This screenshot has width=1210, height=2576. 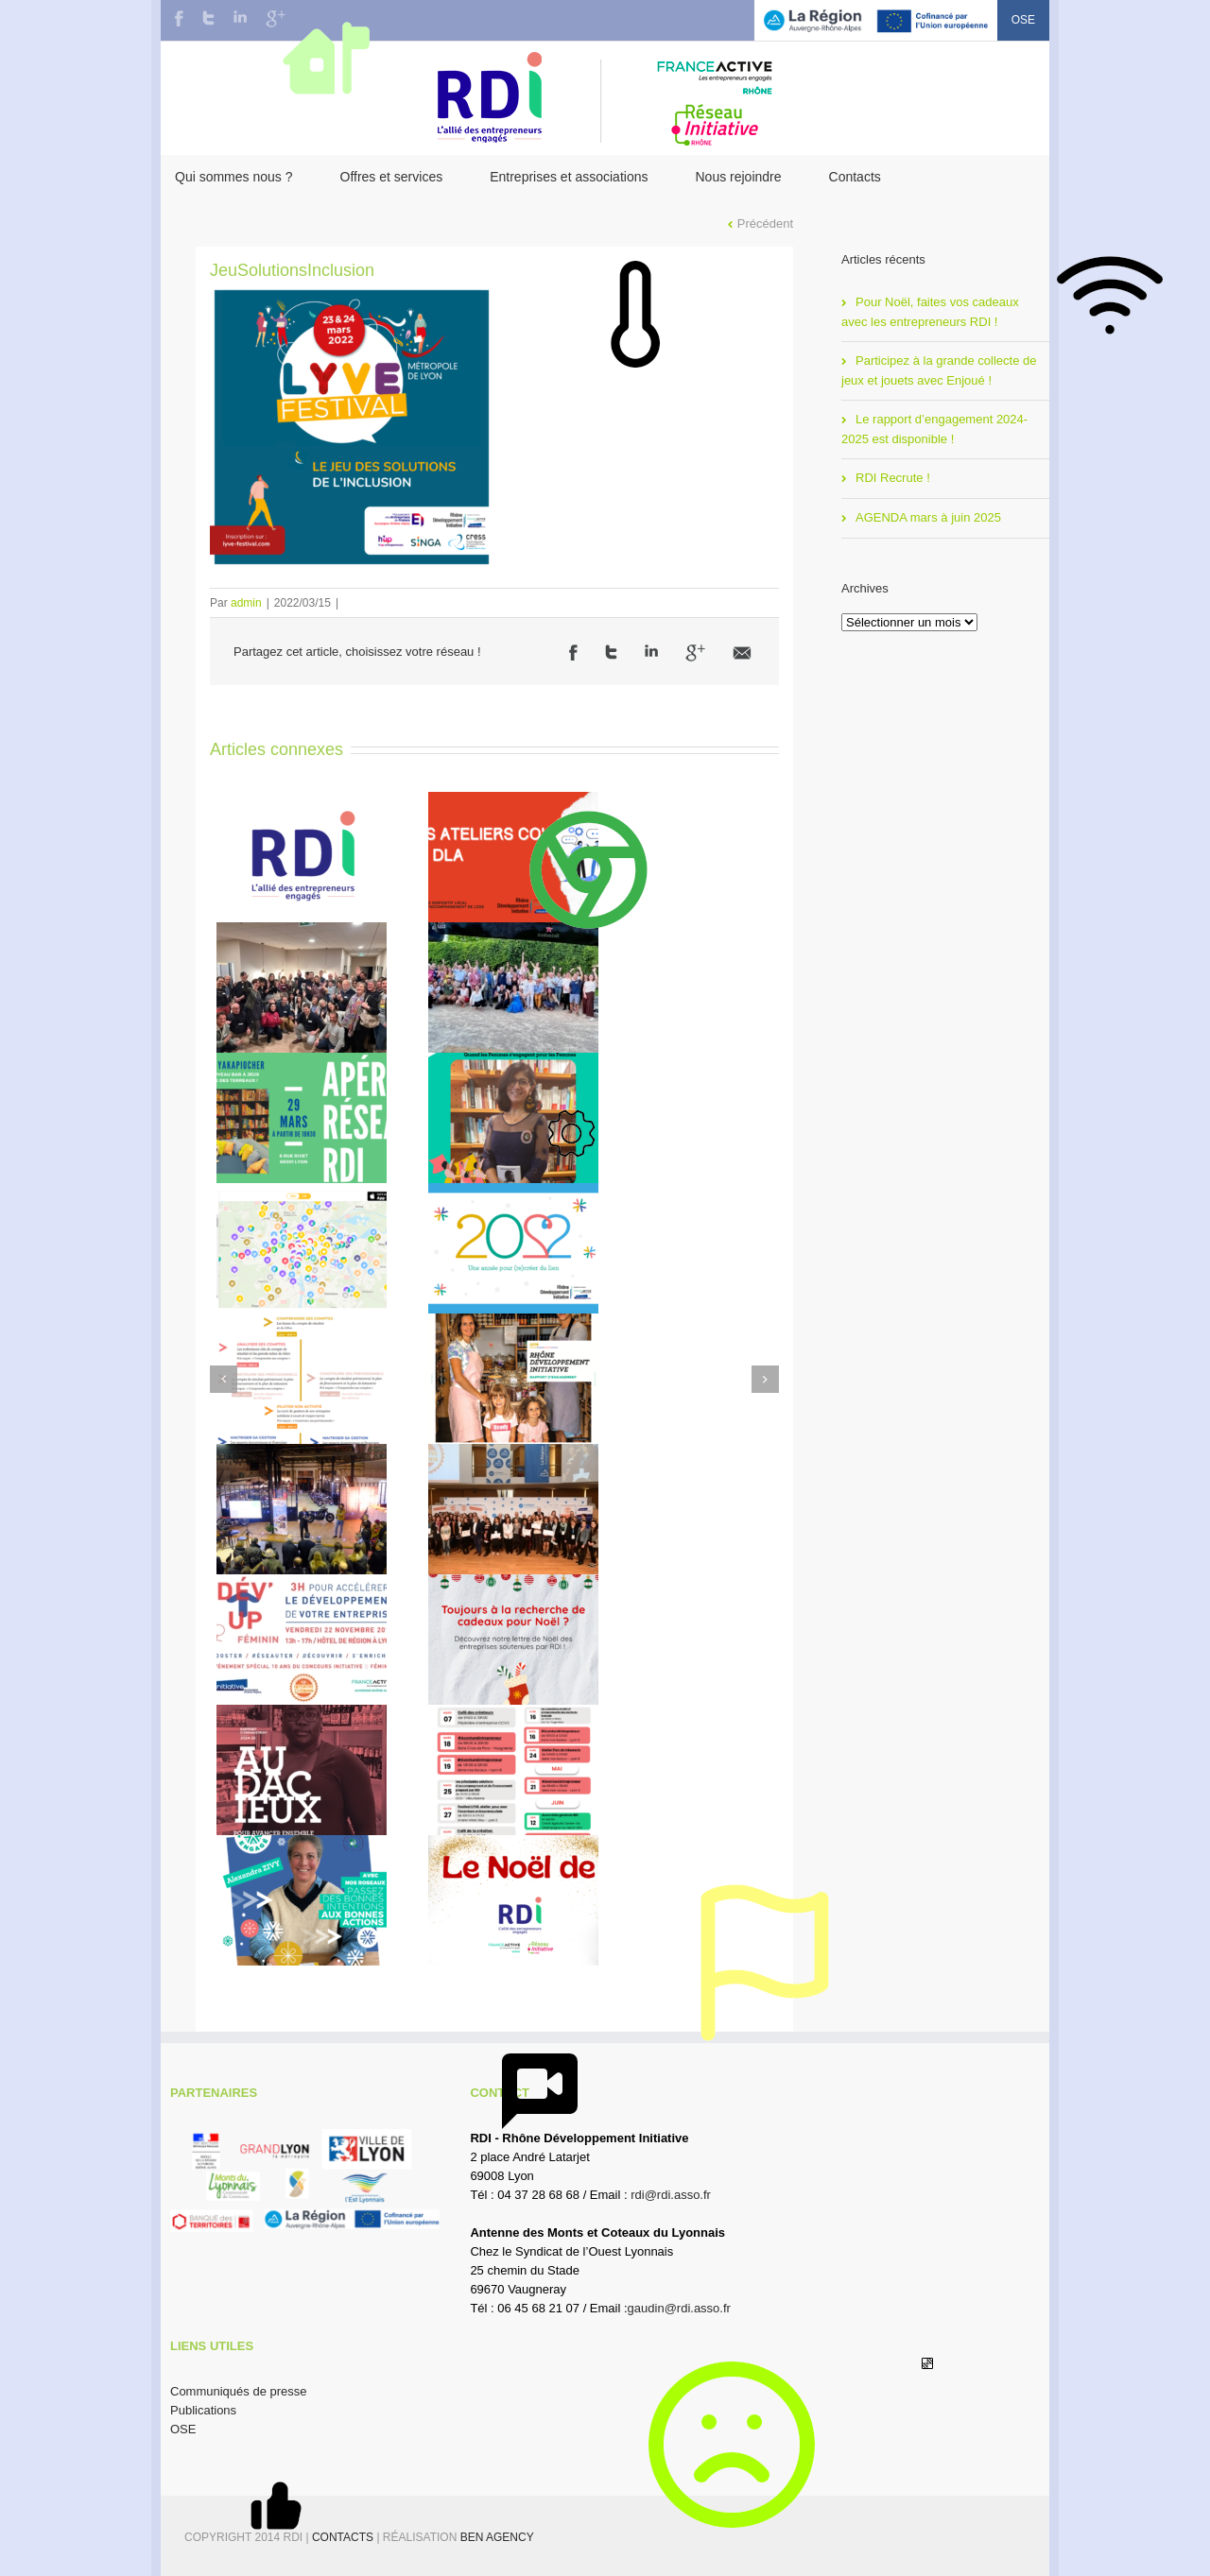 I want to click on like or upvote content, so click(x=277, y=2505).